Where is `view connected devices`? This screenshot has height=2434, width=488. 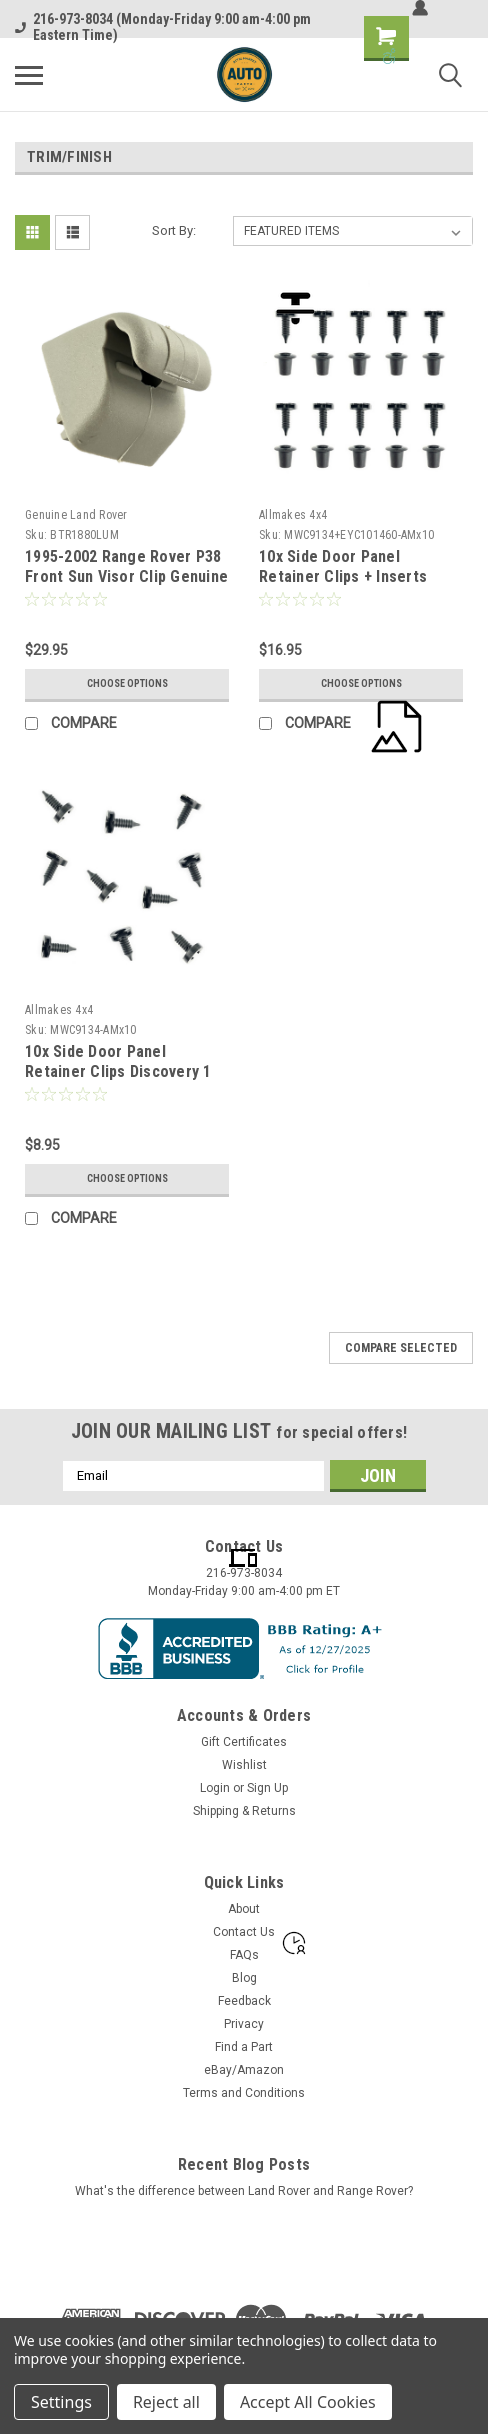
view connected devices is located at coordinates (243, 1558).